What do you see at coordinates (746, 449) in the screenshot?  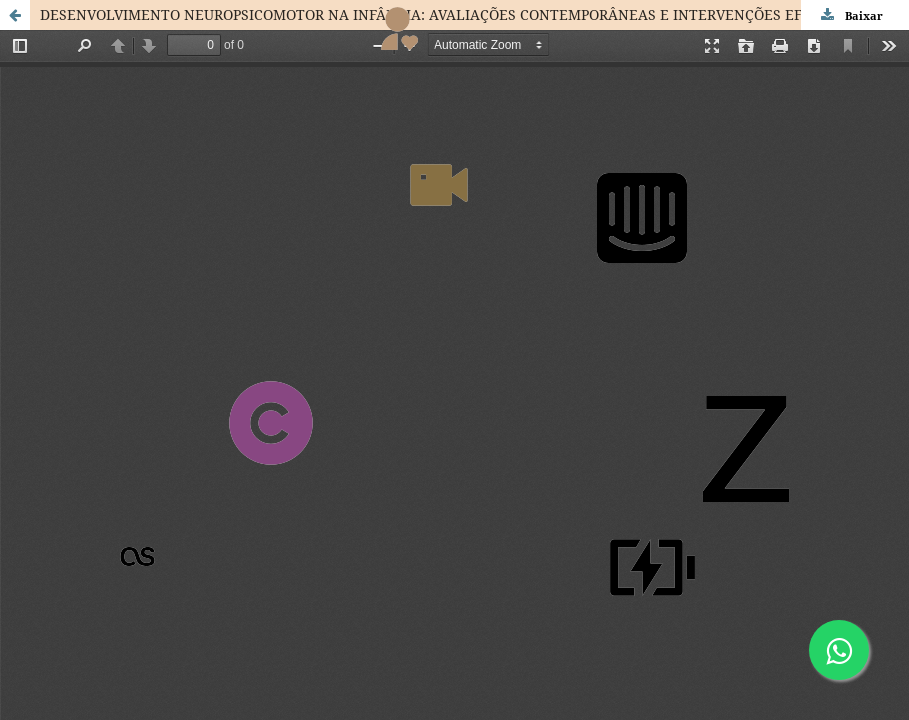 I see `open zotero reference manager` at bounding box center [746, 449].